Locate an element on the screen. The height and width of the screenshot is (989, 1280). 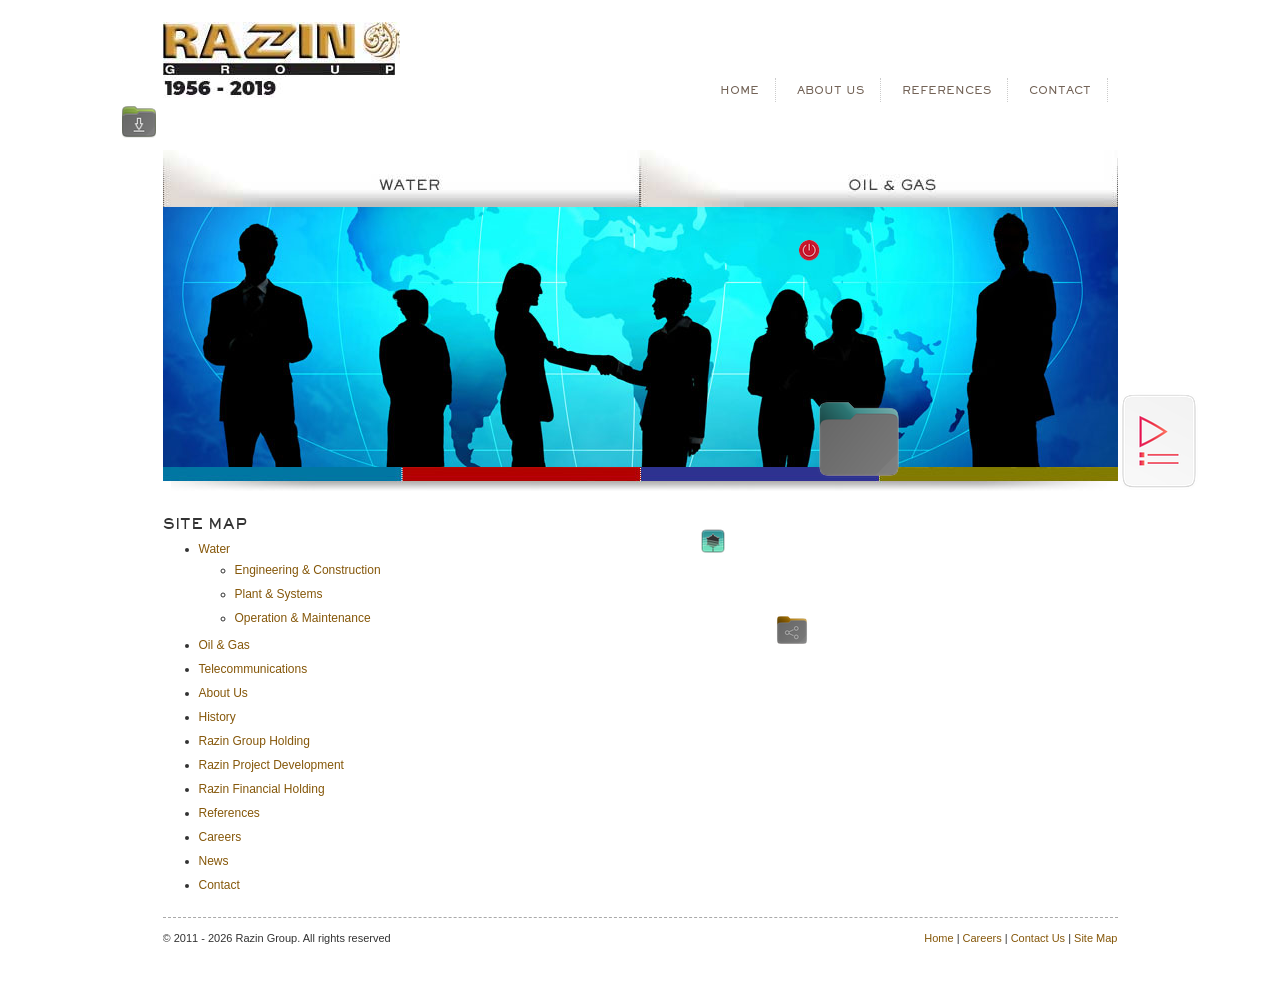
audio playlist file (.scpls format) is located at coordinates (1159, 441).